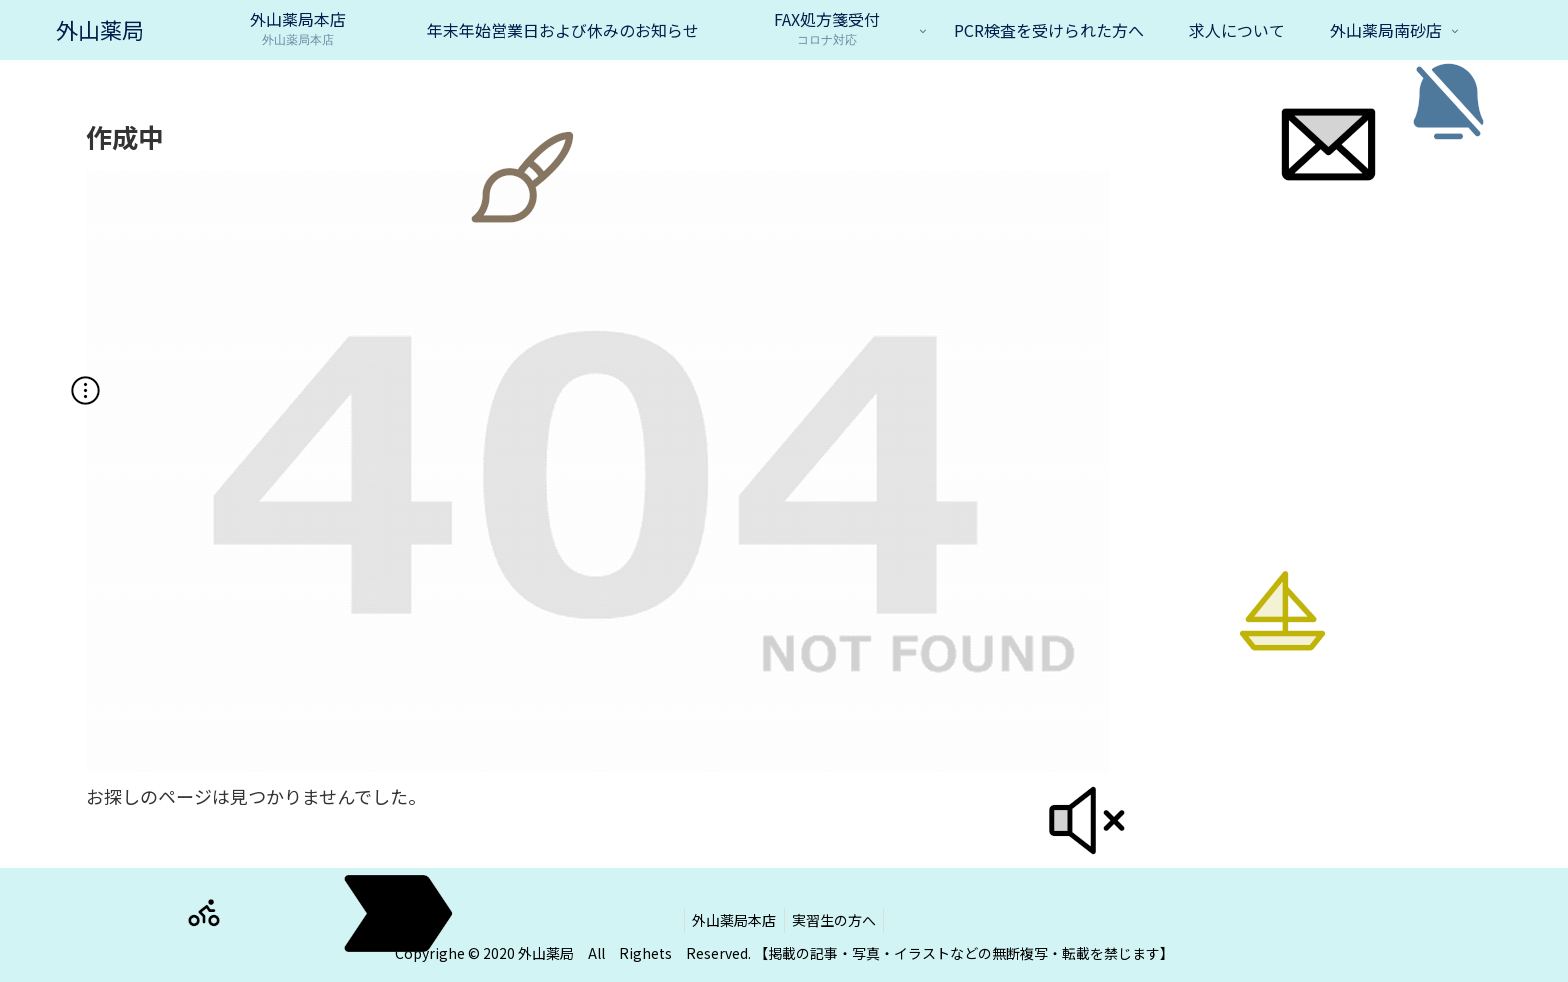 This screenshot has height=982, width=1568. Describe the element at coordinates (85, 390) in the screenshot. I see `open more options menu` at that location.